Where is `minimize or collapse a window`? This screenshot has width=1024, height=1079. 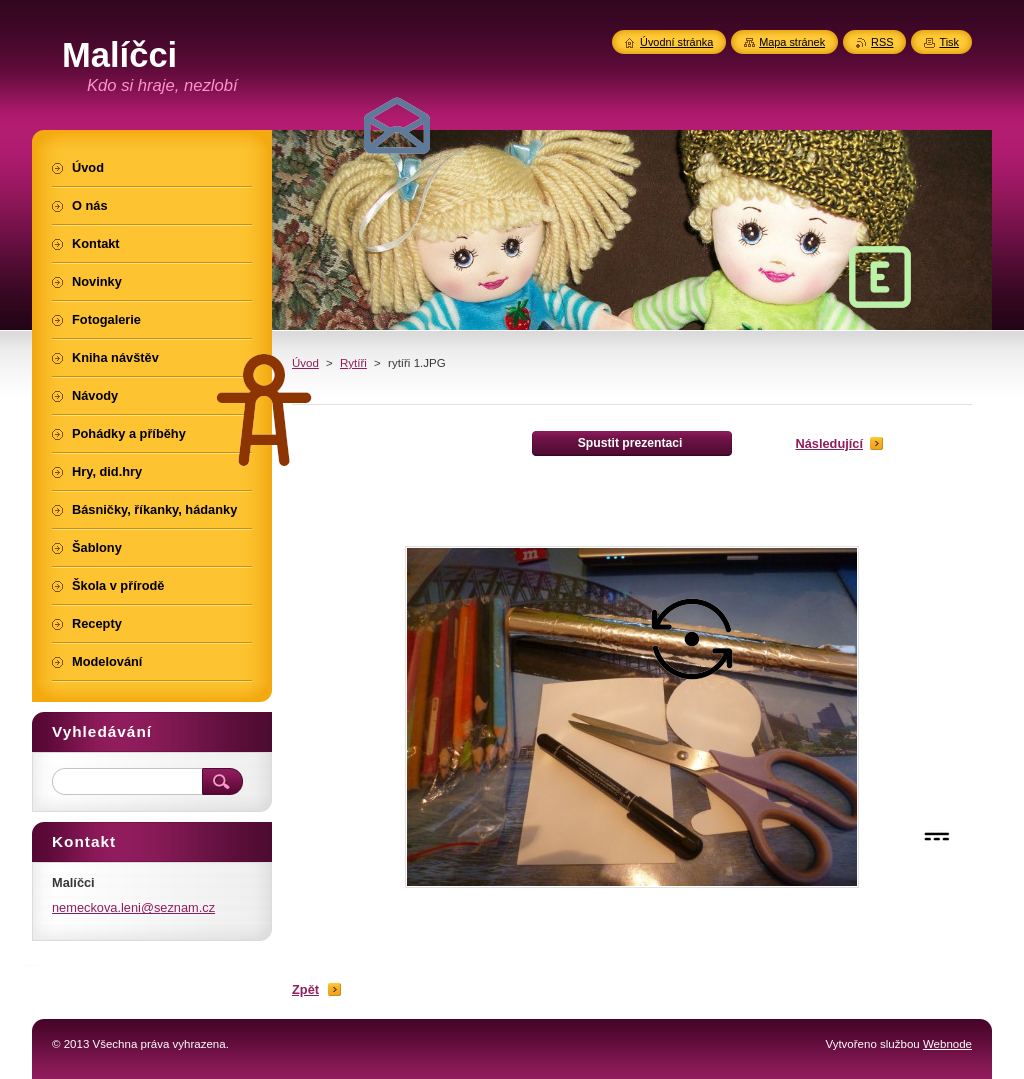 minimize or collapse a window is located at coordinates (31, 964).